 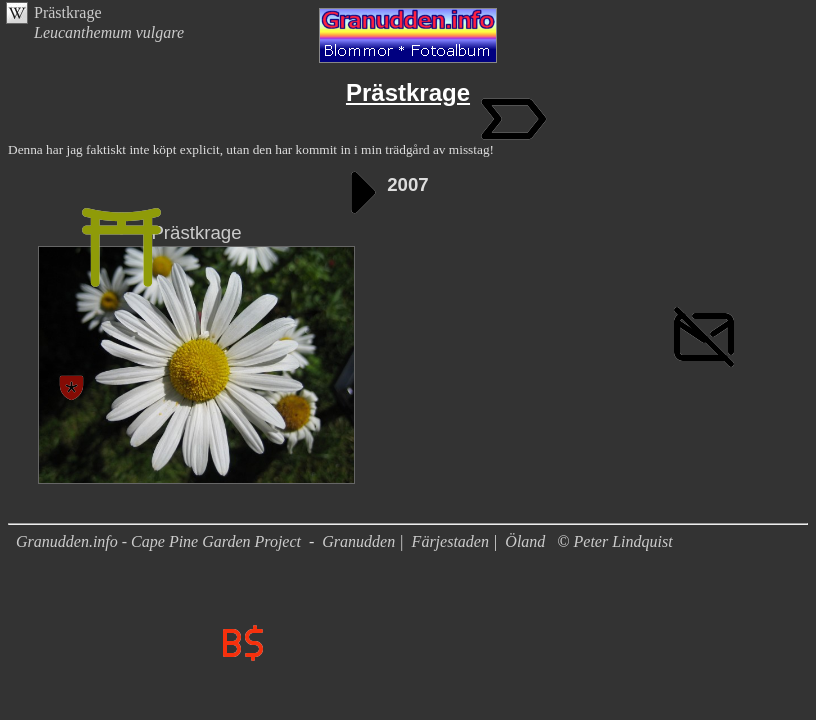 I want to click on indicates premium or starred security feature, so click(x=71, y=386).